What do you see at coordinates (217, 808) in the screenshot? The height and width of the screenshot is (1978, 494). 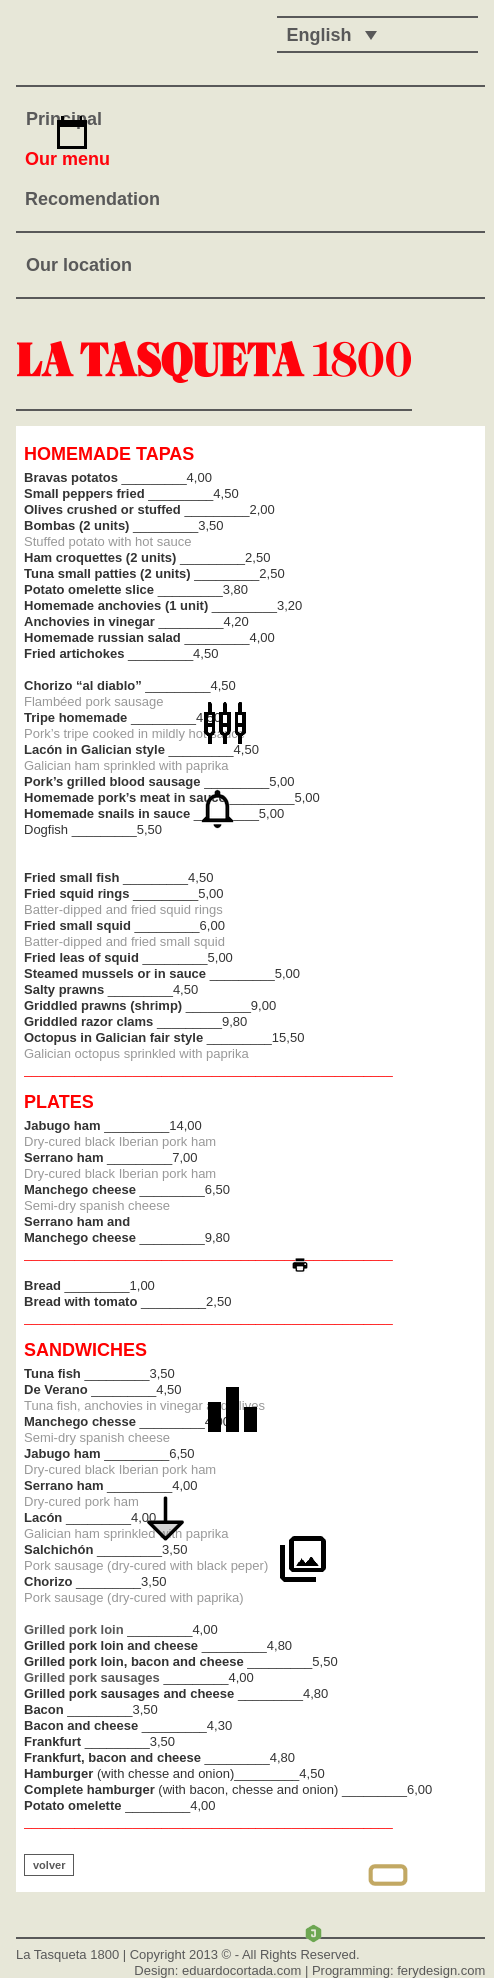 I see `view your notifications` at bounding box center [217, 808].